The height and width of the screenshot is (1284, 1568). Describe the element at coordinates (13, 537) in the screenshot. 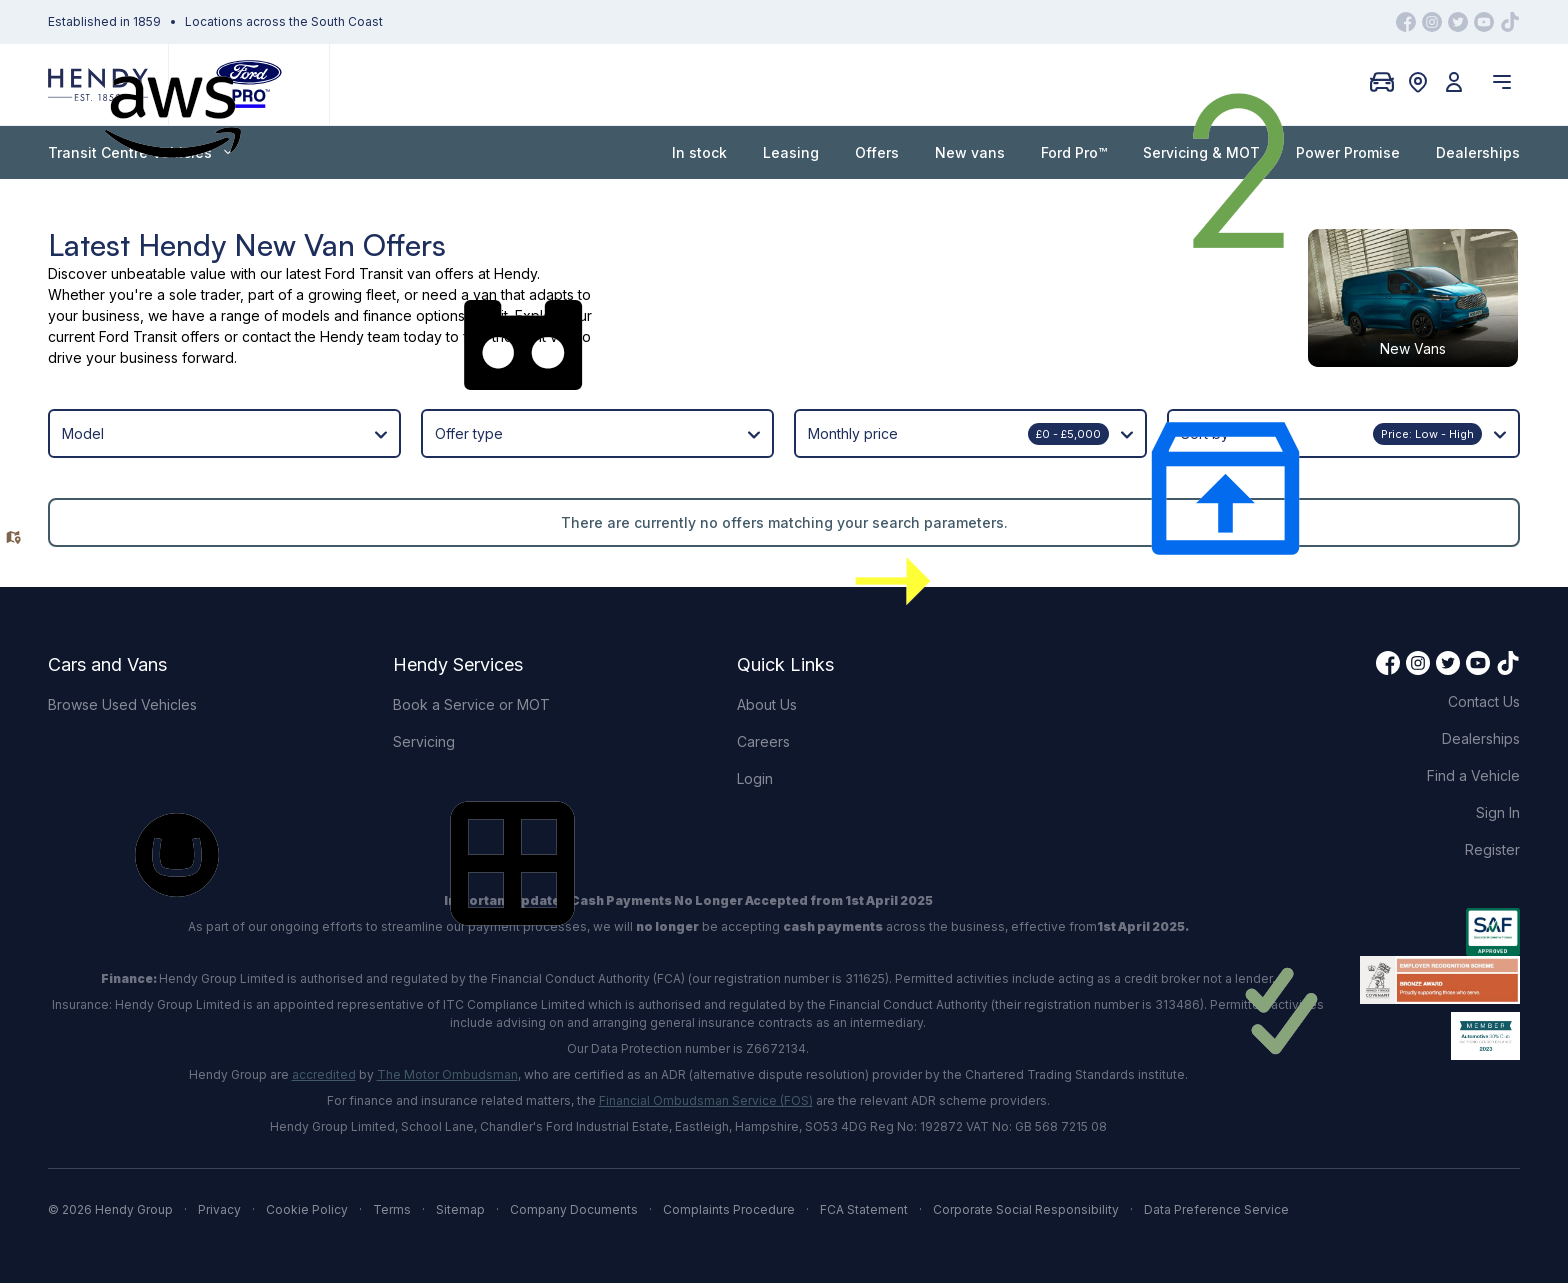

I see `view location on map` at that location.